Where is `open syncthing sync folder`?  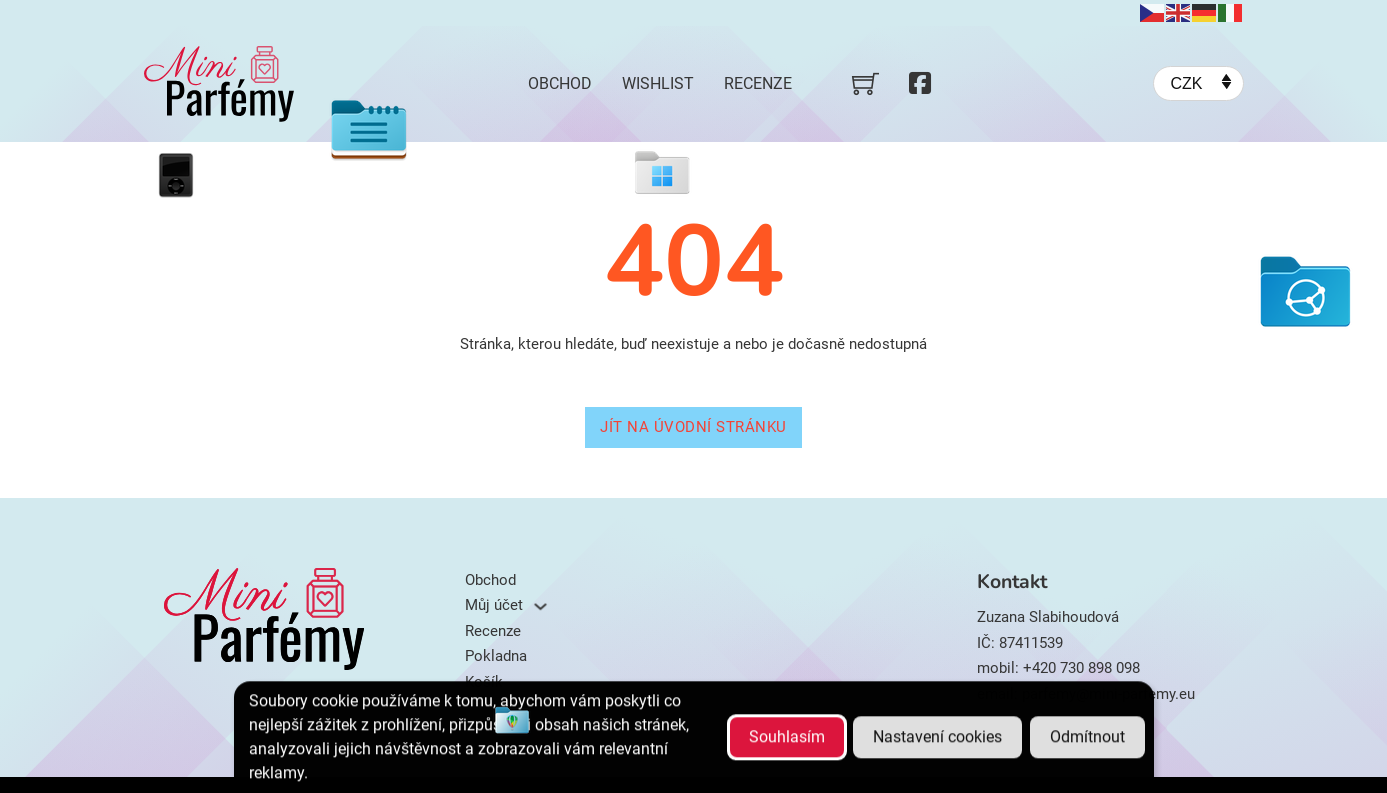 open syncthing sync folder is located at coordinates (1305, 294).